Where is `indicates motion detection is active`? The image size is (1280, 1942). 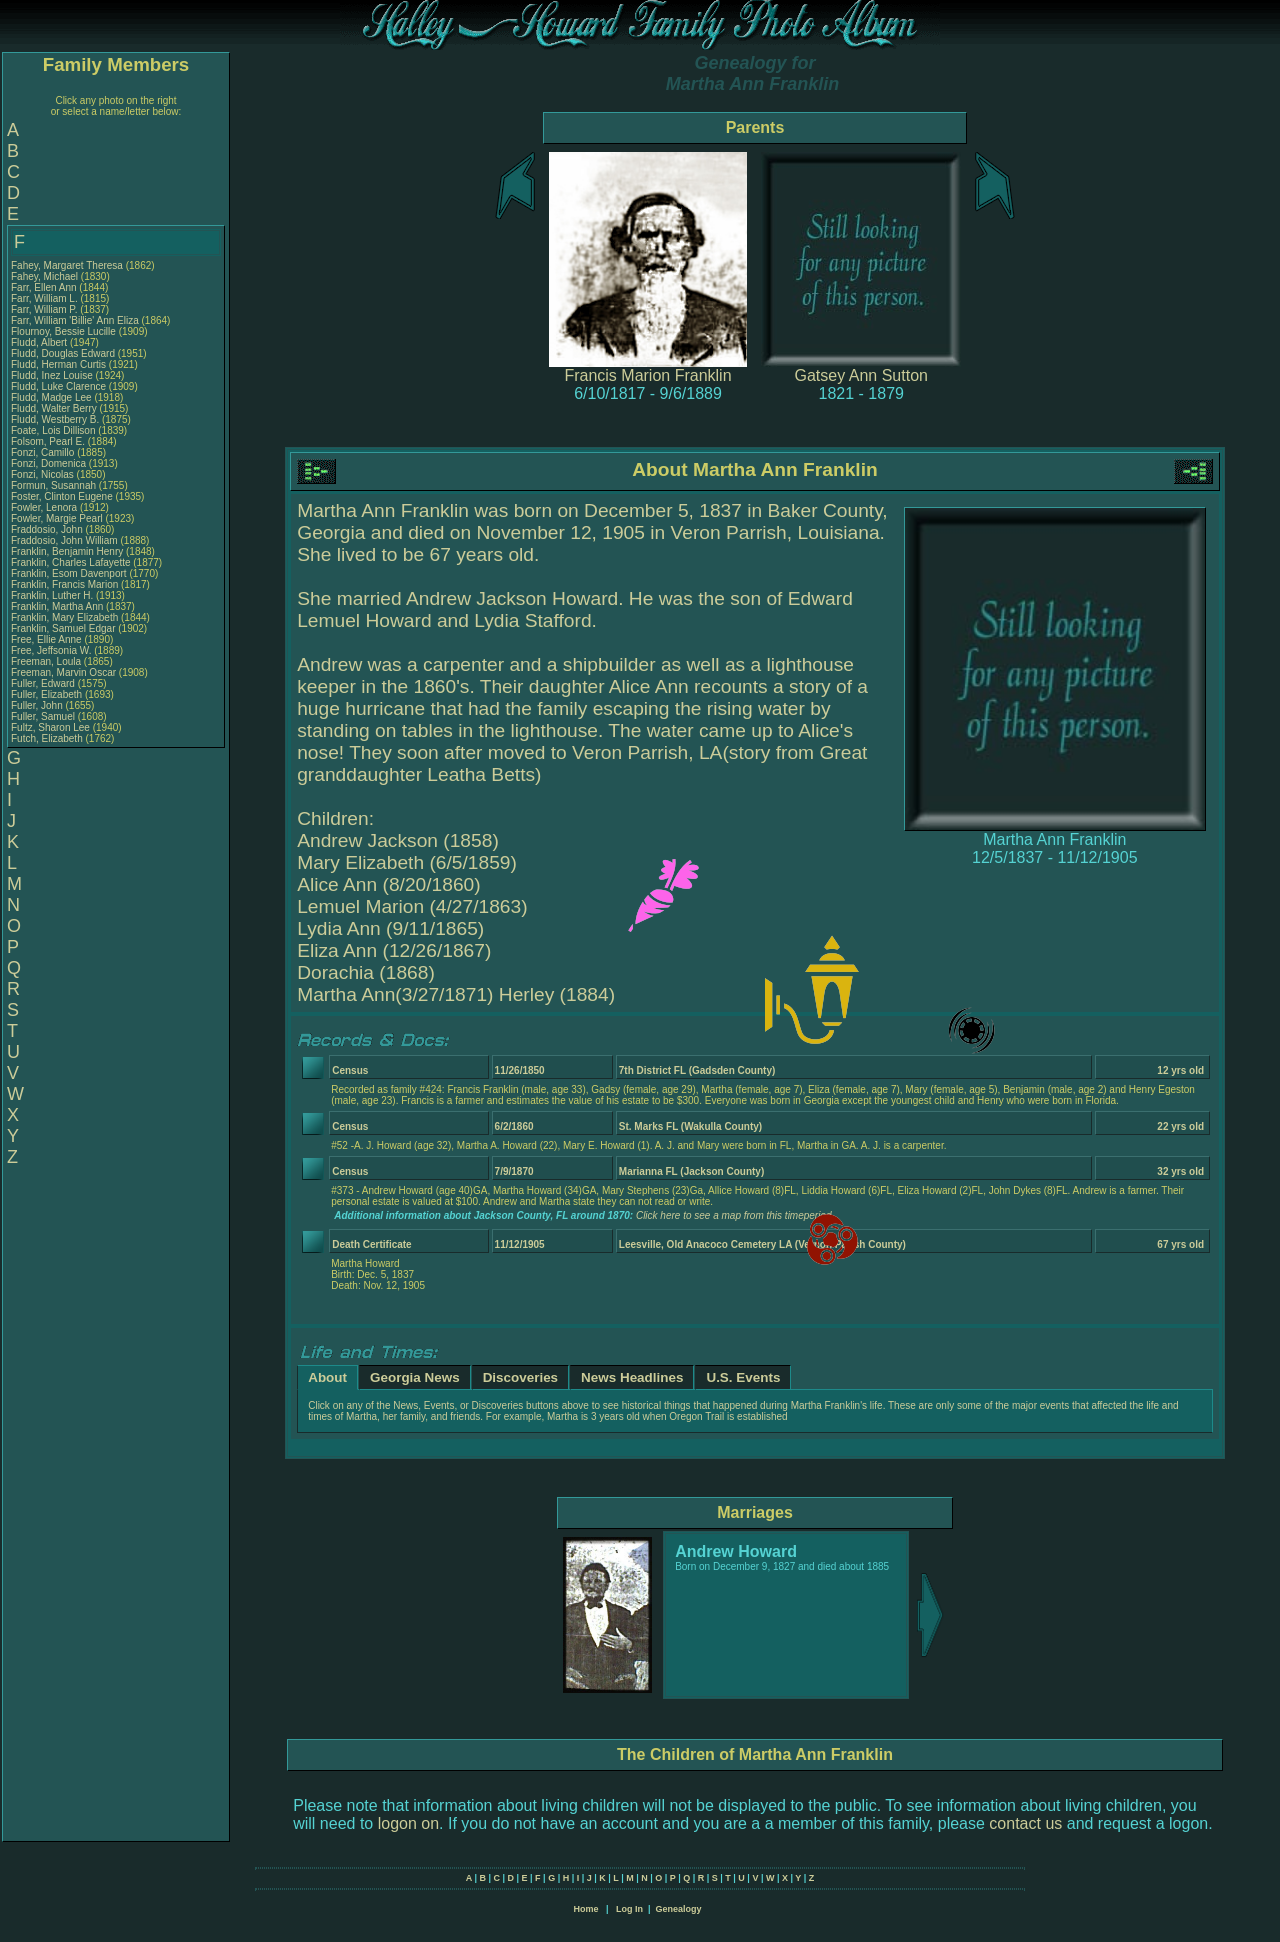 indicates motion detection is active is located at coordinates (971, 1030).